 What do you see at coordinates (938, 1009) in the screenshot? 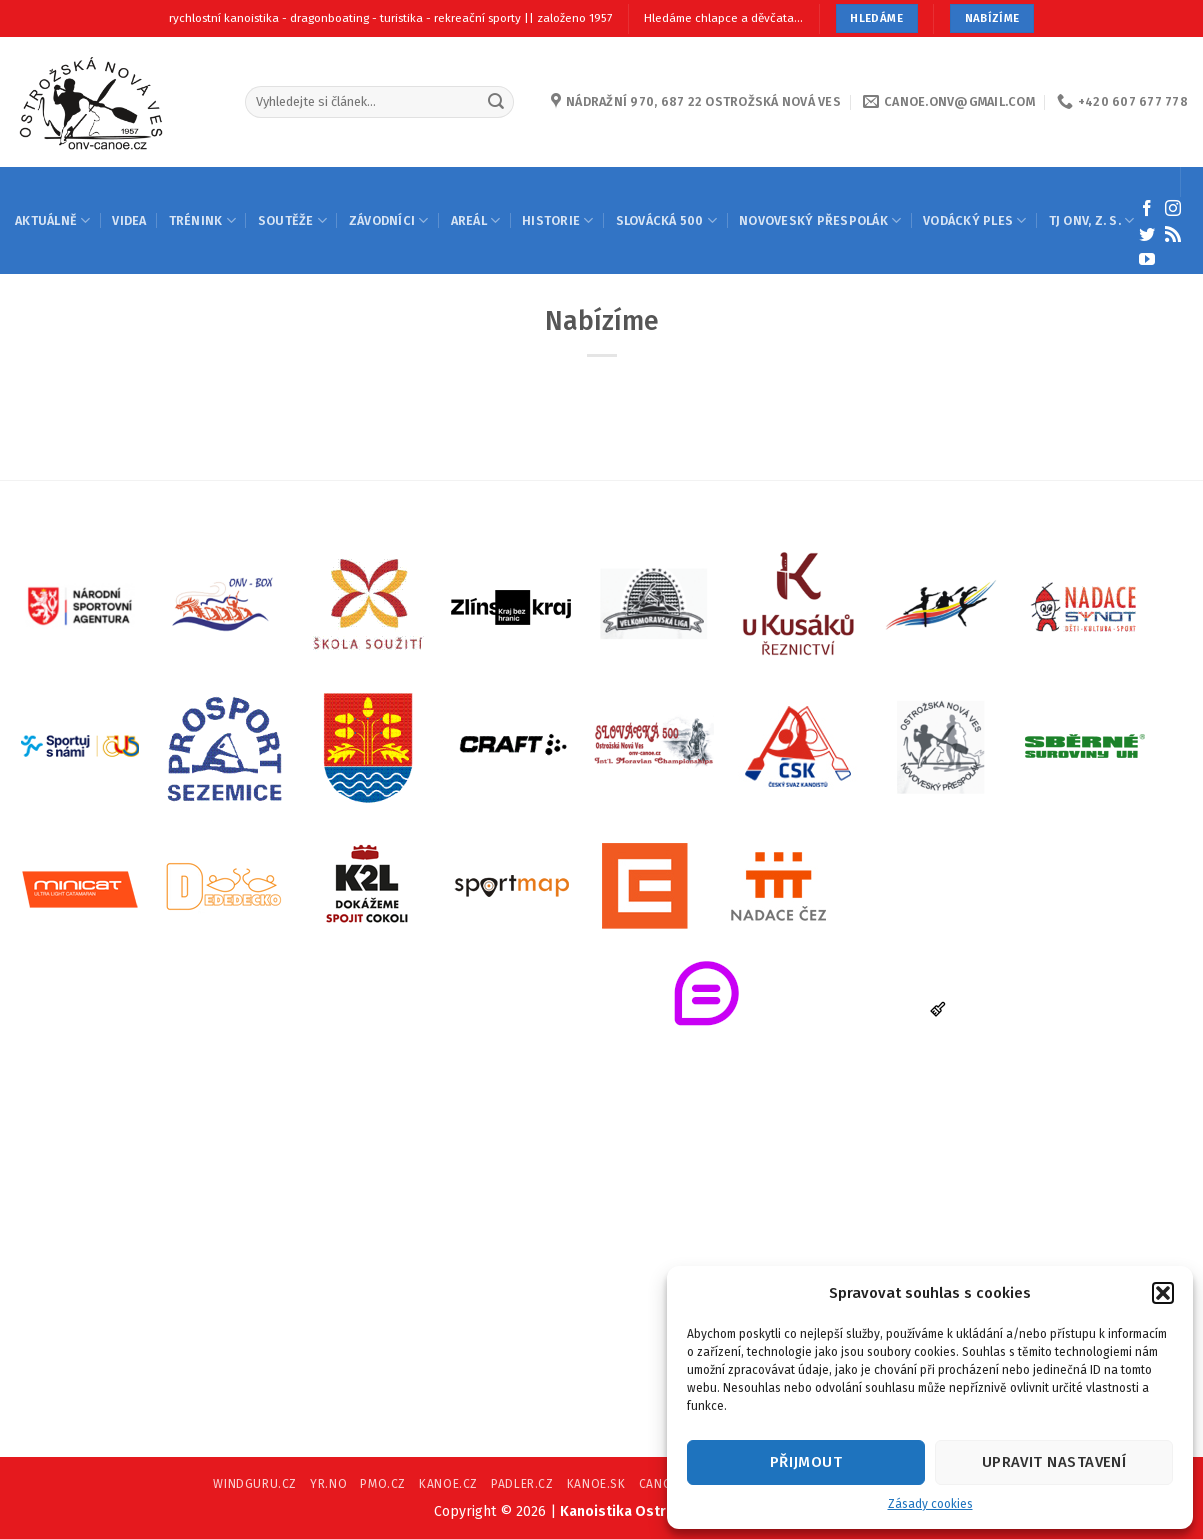
I see `access painting or drawing tools` at bounding box center [938, 1009].